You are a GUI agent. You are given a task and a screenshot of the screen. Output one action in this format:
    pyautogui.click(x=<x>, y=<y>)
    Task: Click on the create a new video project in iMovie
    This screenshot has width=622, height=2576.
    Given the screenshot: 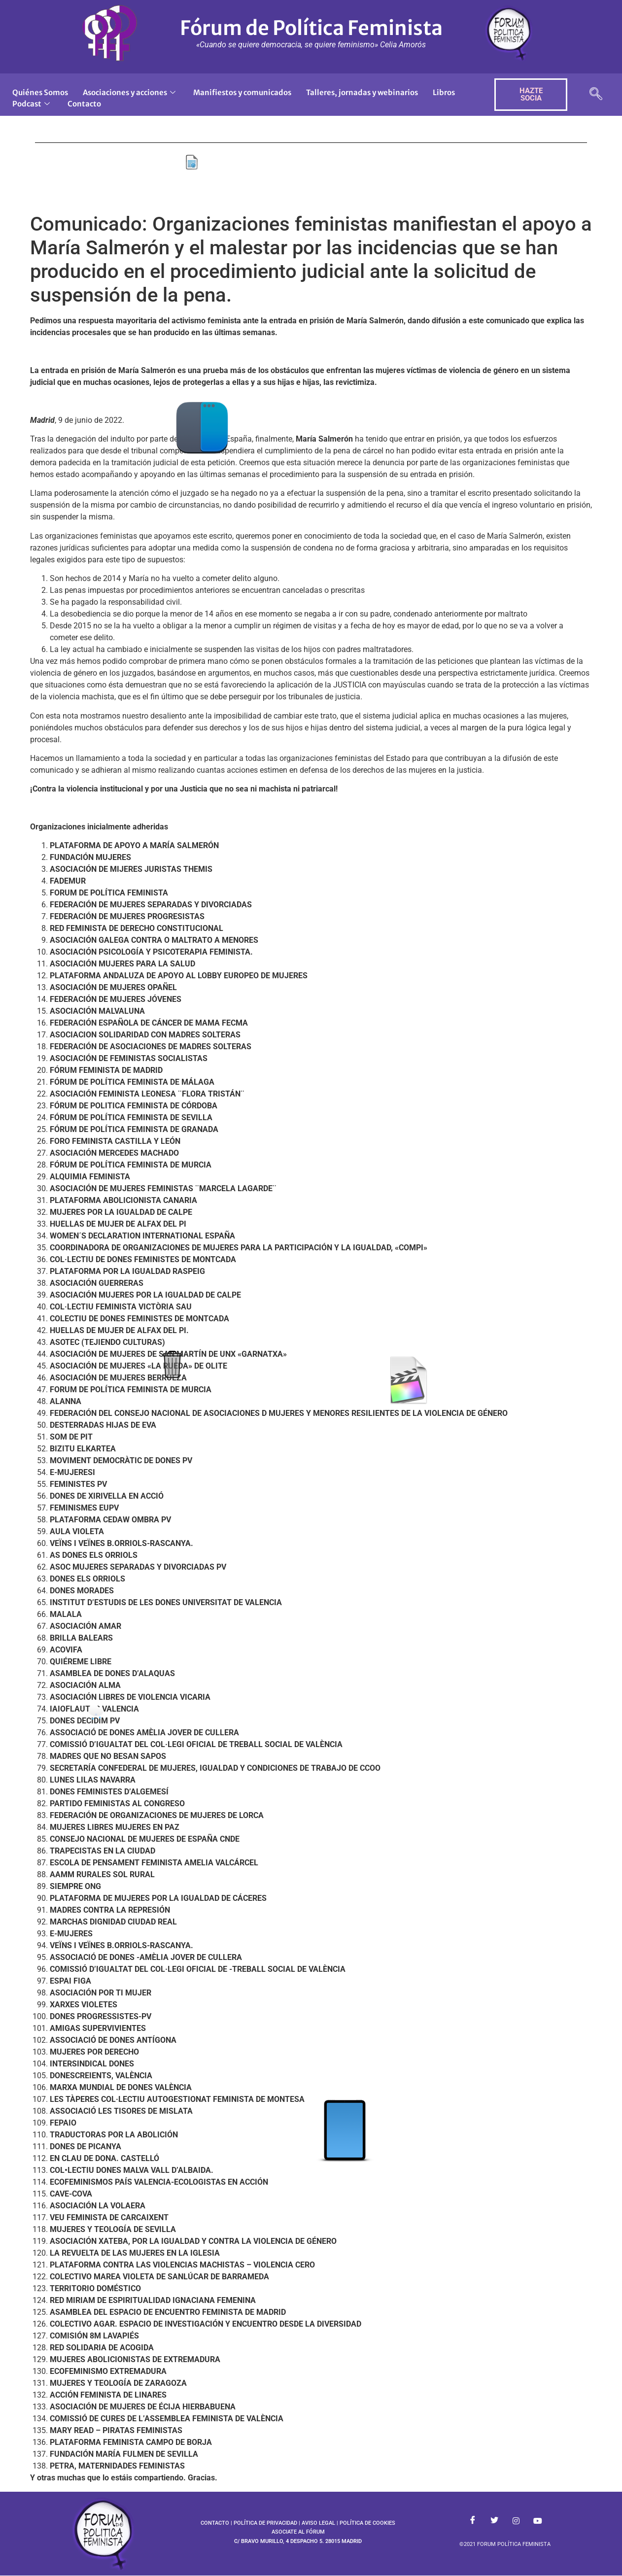 What is the action you would take?
    pyautogui.click(x=409, y=1381)
    